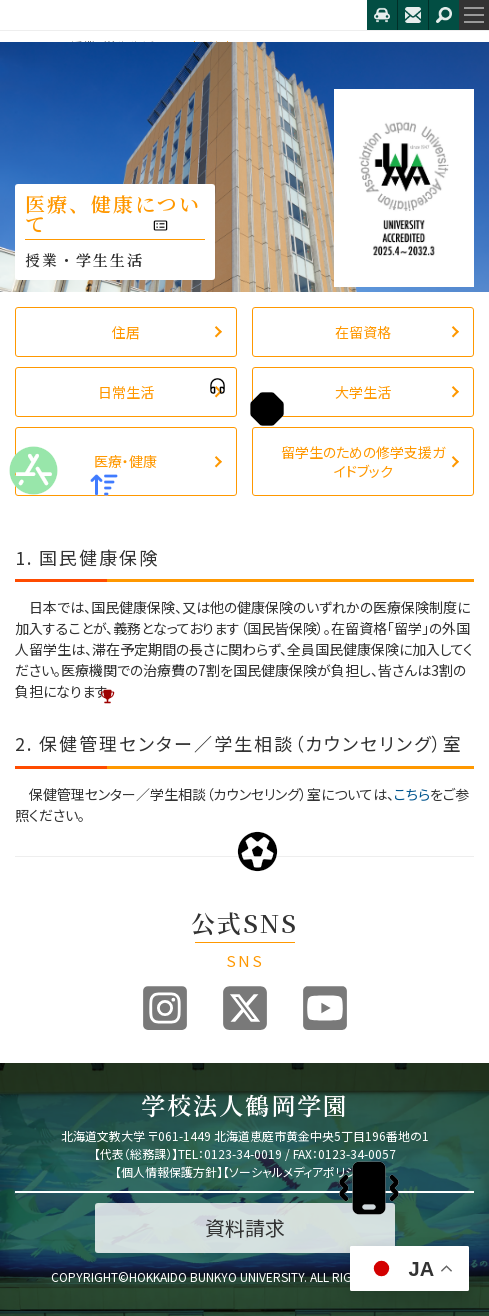 The image size is (489, 1316). What do you see at coordinates (217, 386) in the screenshot?
I see `listen to audio or music` at bounding box center [217, 386].